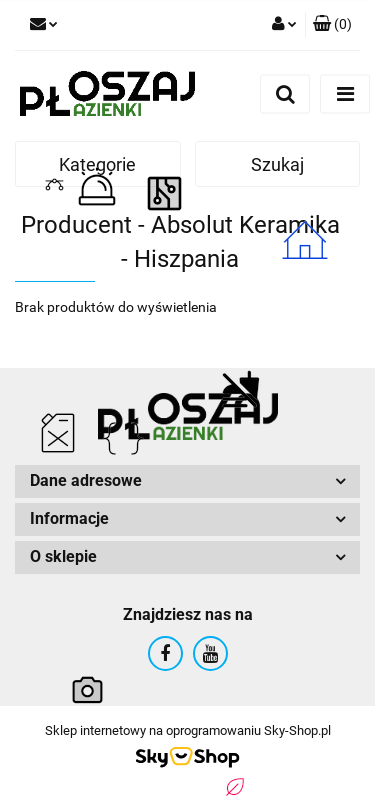 The width and height of the screenshot is (375, 810). I want to click on access hardware or circuit settings, so click(164, 193).